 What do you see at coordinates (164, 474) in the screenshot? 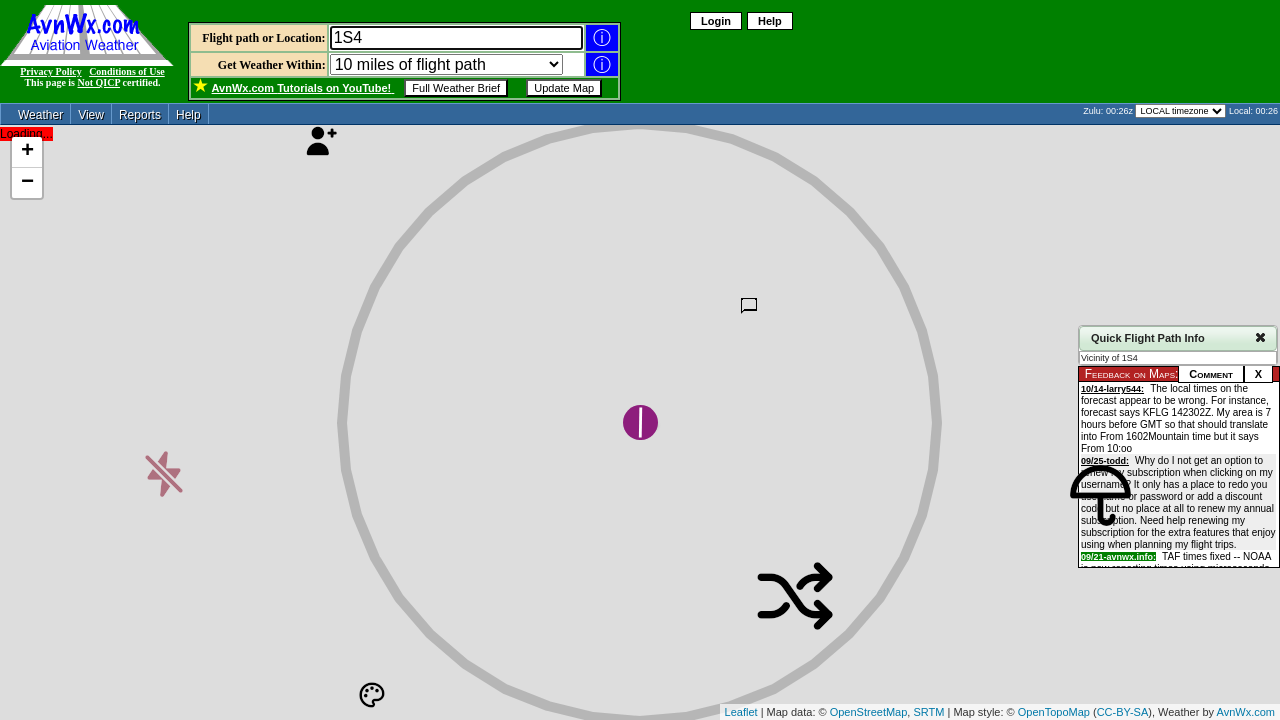
I see `disable camera flash` at bounding box center [164, 474].